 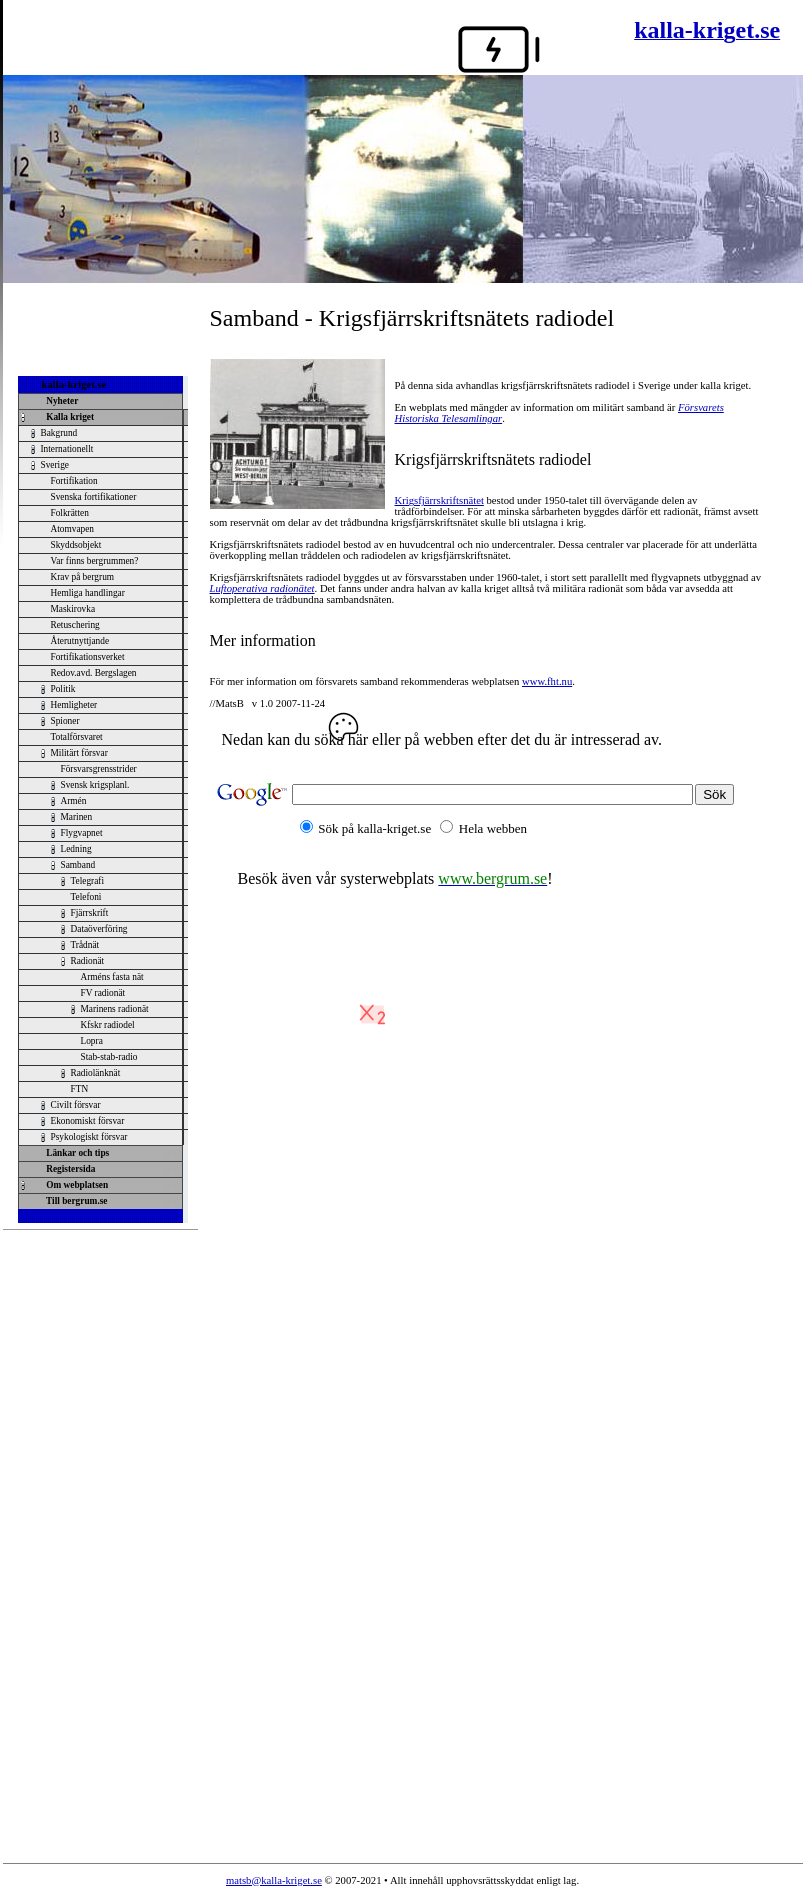 What do you see at coordinates (343, 727) in the screenshot?
I see `access color or theme settings` at bounding box center [343, 727].